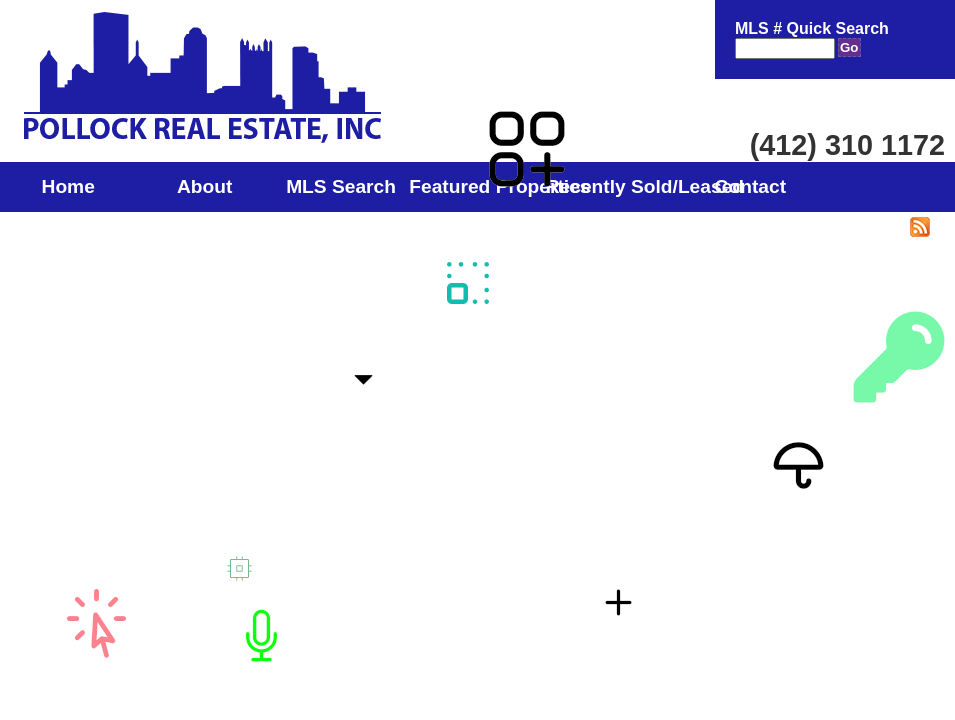 The image size is (955, 720). I want to click on access security or authentication settings, so click(899, 357).